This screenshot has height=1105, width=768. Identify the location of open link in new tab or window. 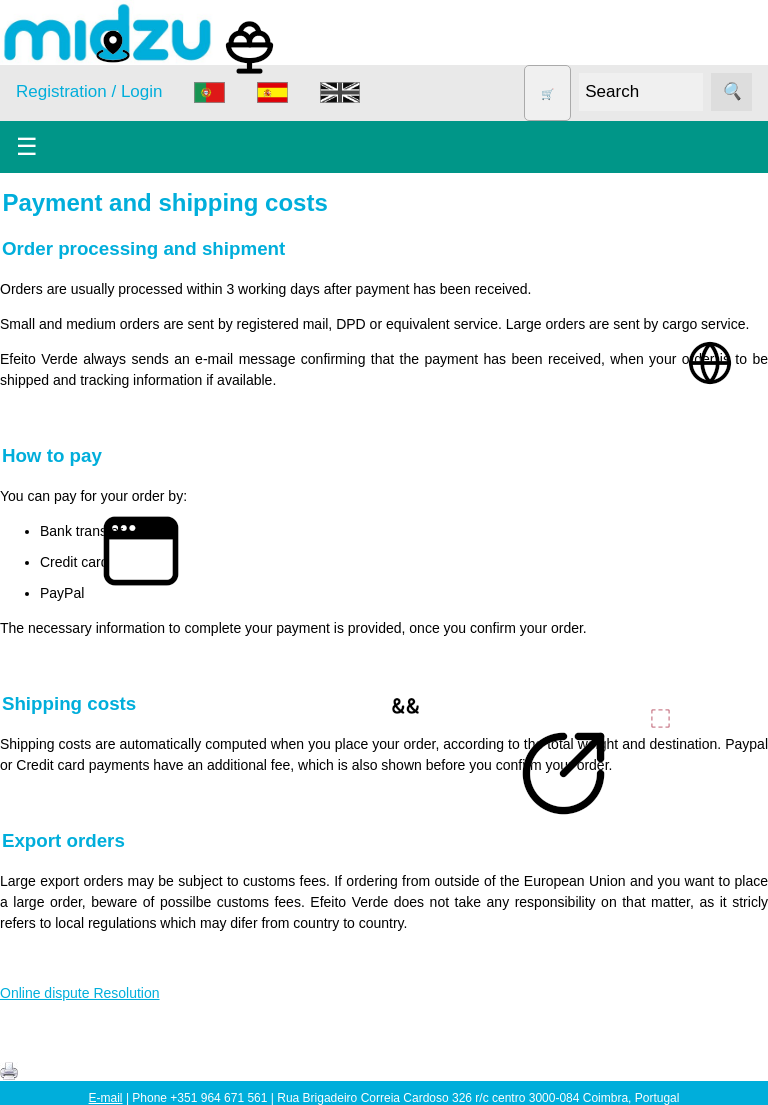
(563, 773).